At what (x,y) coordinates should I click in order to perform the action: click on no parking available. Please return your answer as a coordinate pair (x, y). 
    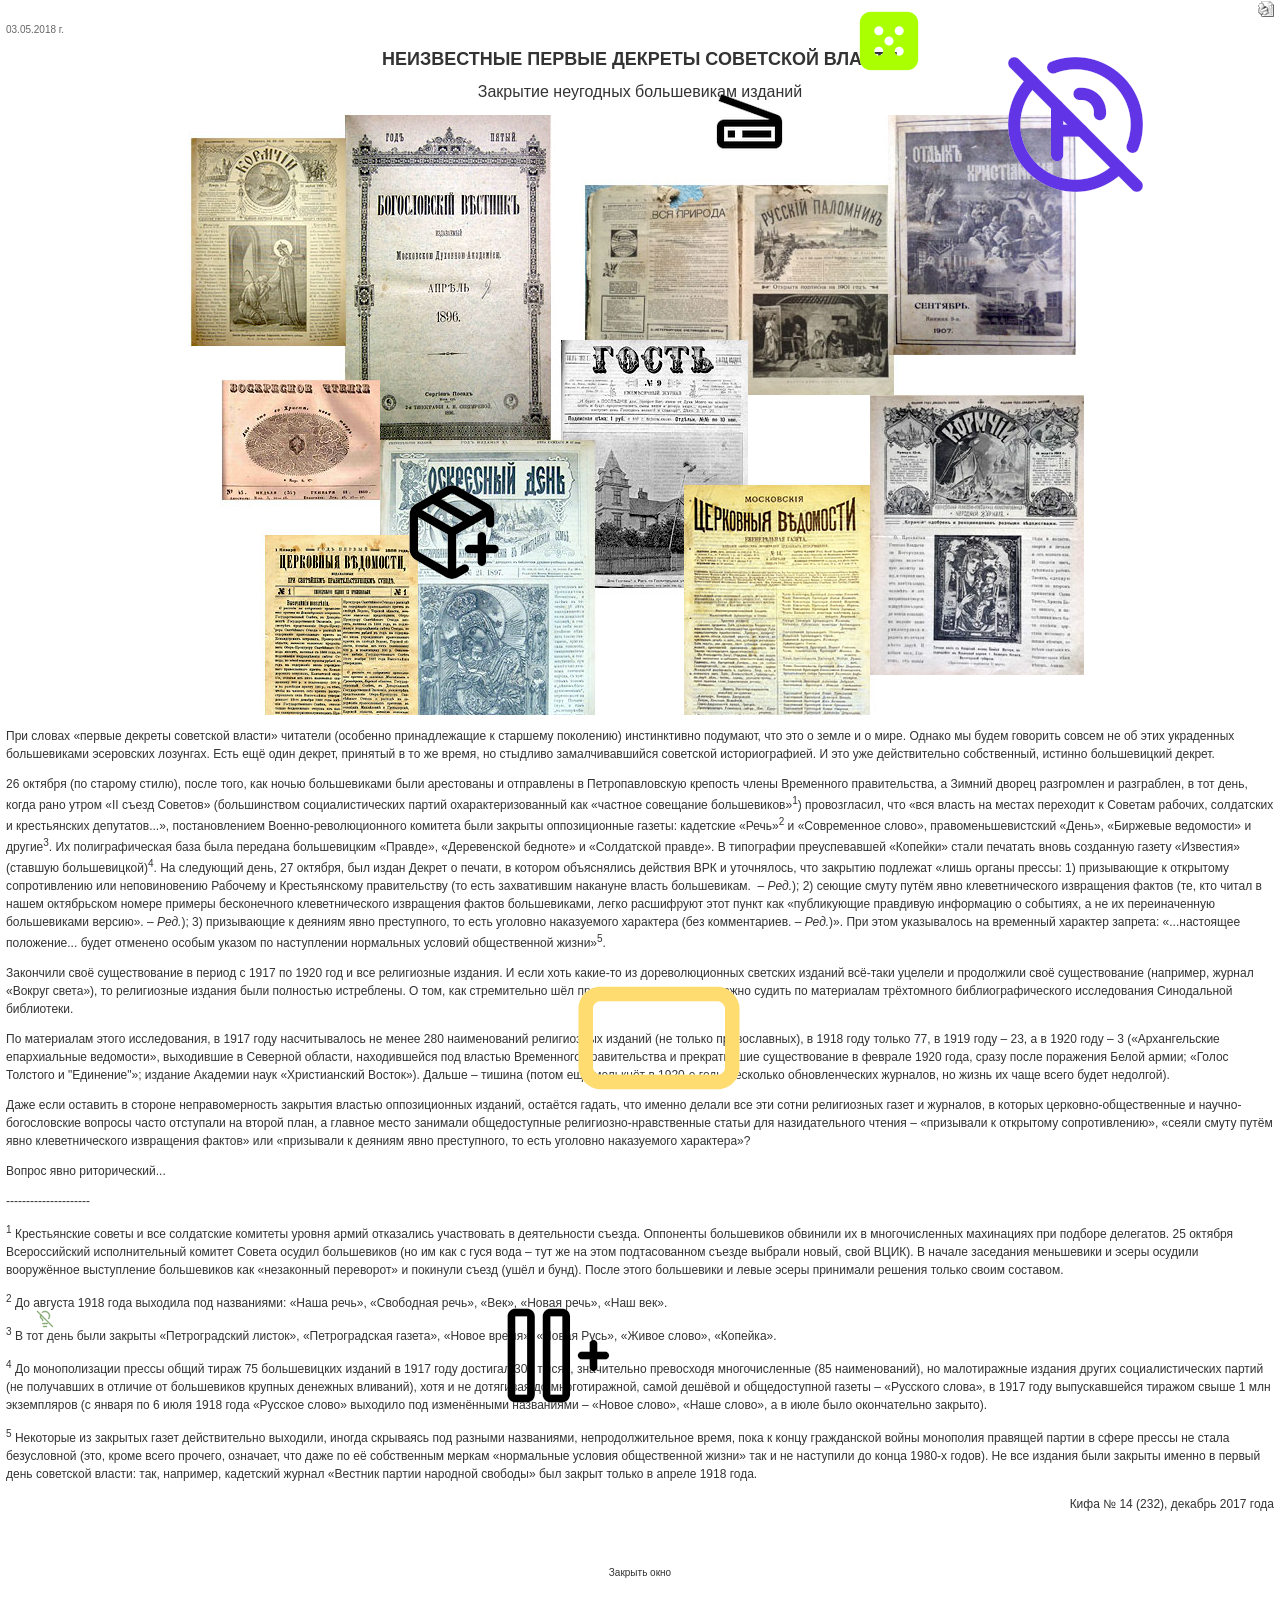
    Looking at the image, I should click on (1075, 124).